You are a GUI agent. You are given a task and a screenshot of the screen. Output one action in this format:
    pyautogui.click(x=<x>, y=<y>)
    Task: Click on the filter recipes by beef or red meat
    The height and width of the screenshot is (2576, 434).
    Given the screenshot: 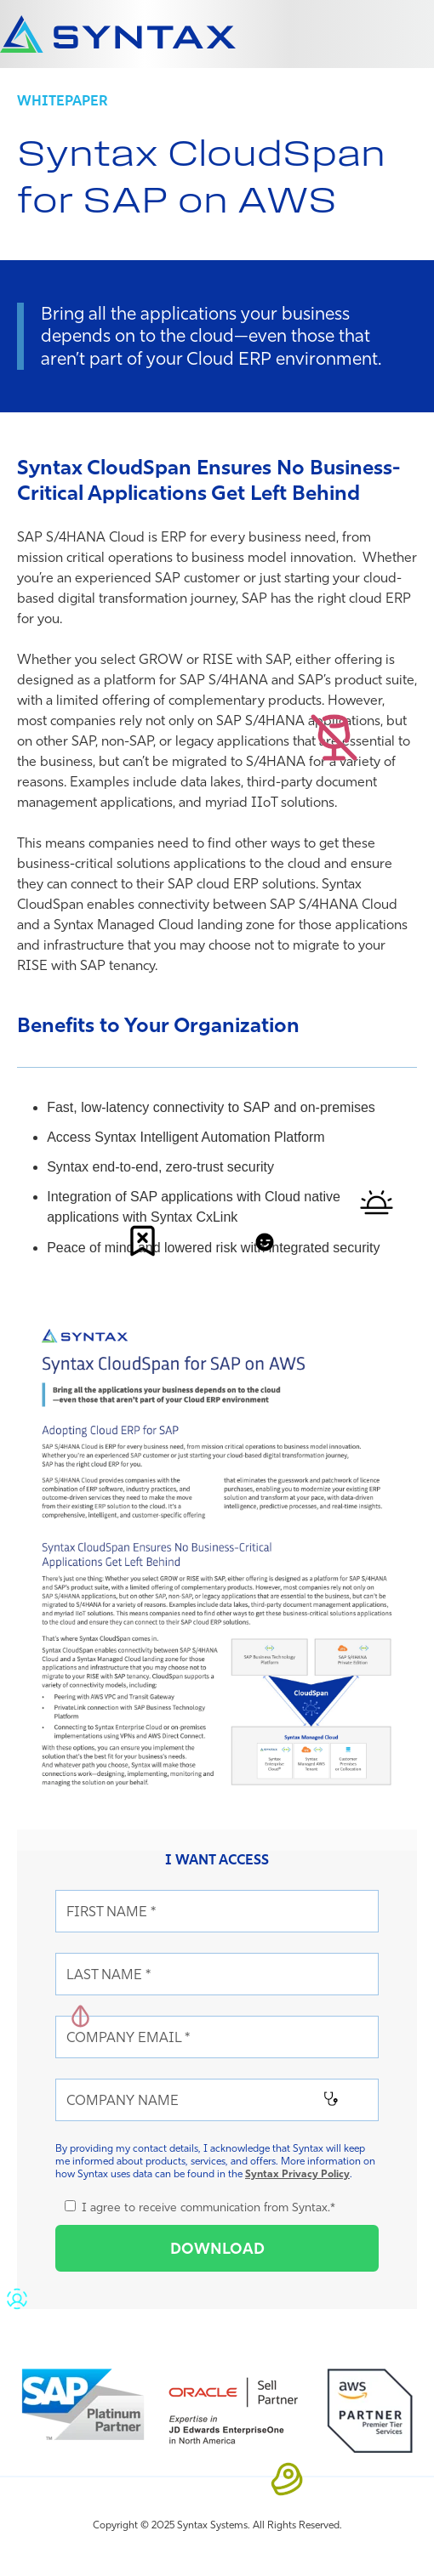 What is the action you would take?
    pyautogui.click(x=288, y=2479)
    